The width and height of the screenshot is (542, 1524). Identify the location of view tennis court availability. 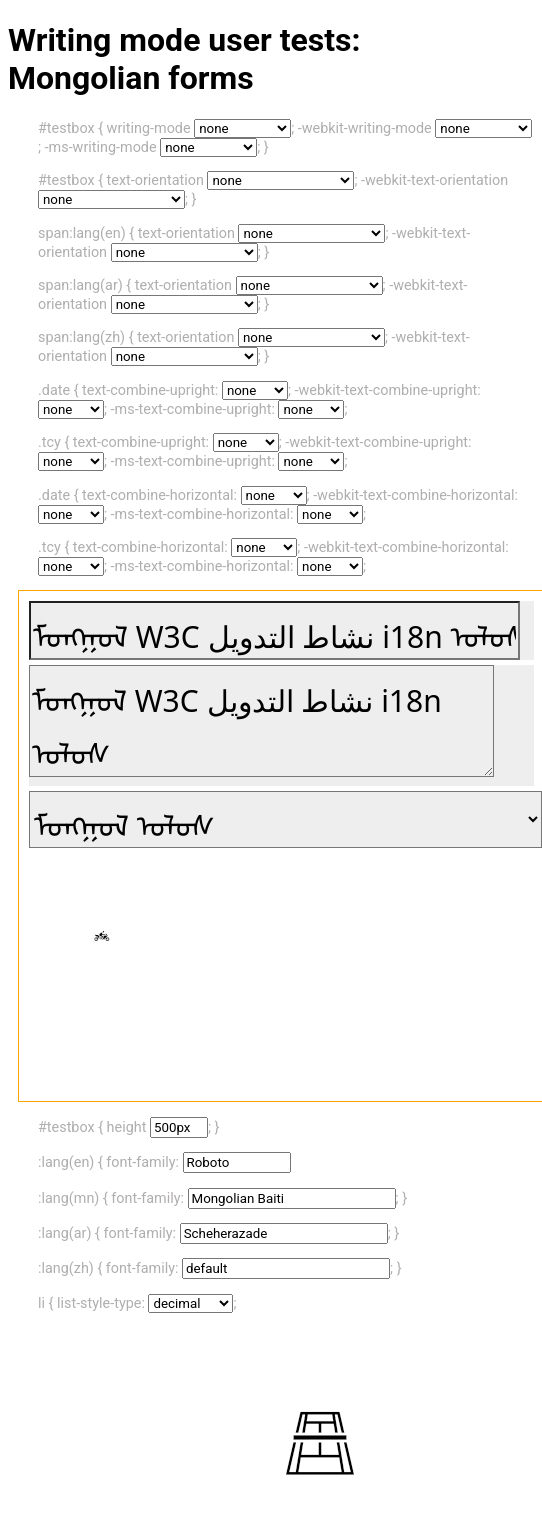
(320, 1441).